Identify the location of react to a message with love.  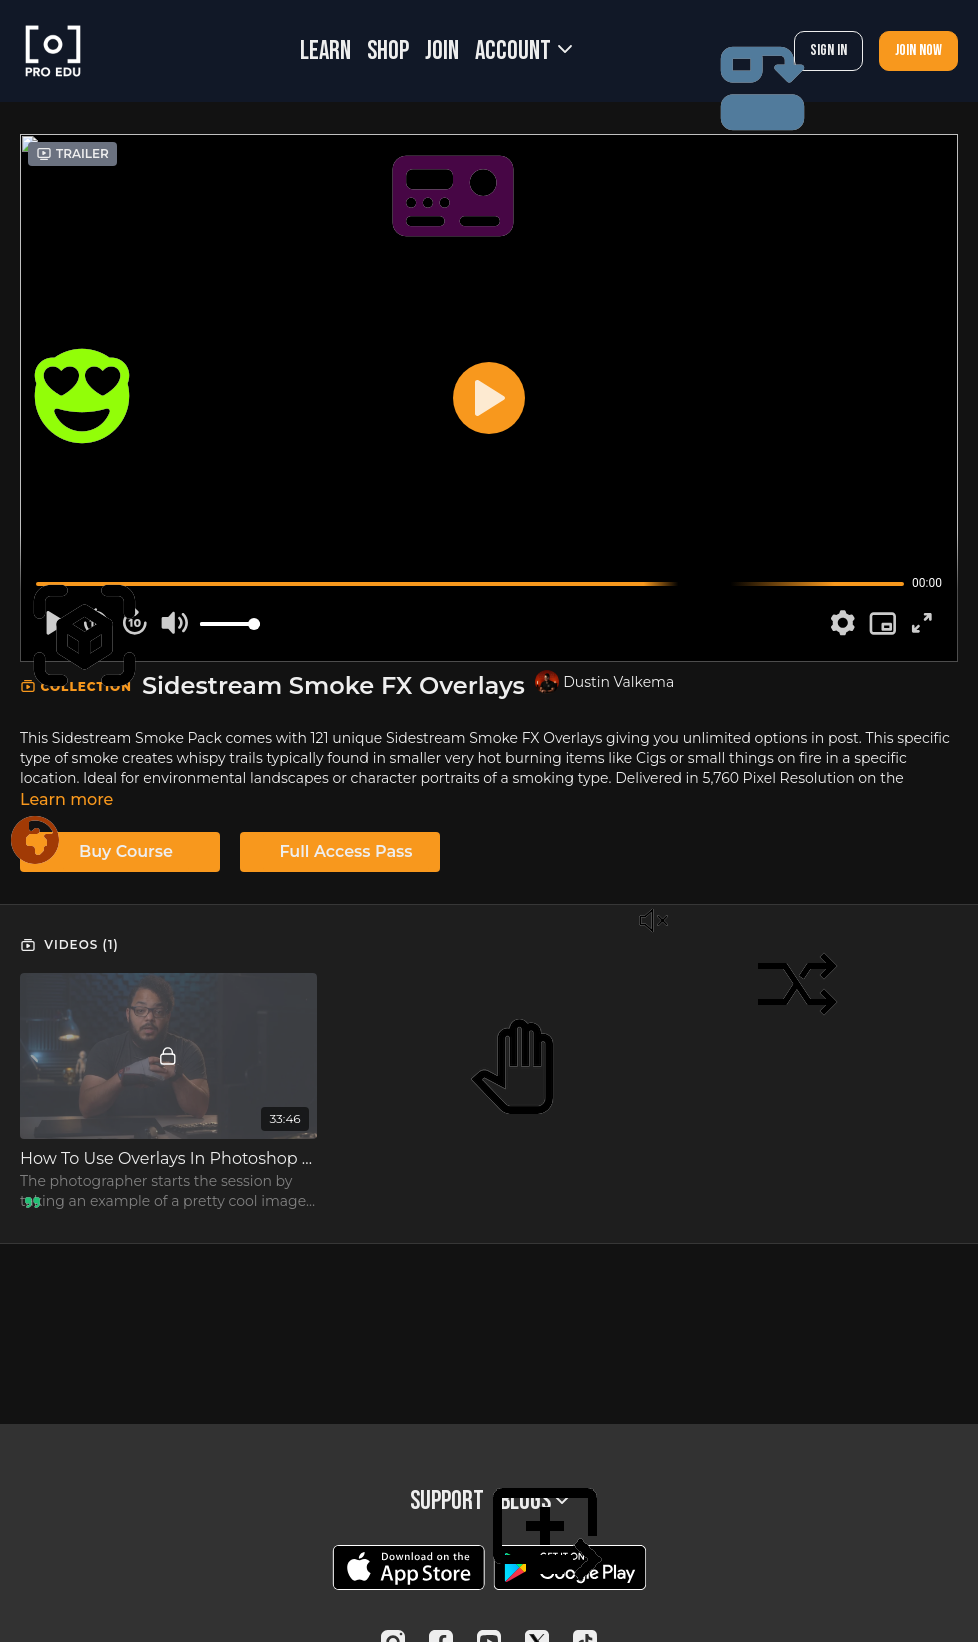
(82, 396).